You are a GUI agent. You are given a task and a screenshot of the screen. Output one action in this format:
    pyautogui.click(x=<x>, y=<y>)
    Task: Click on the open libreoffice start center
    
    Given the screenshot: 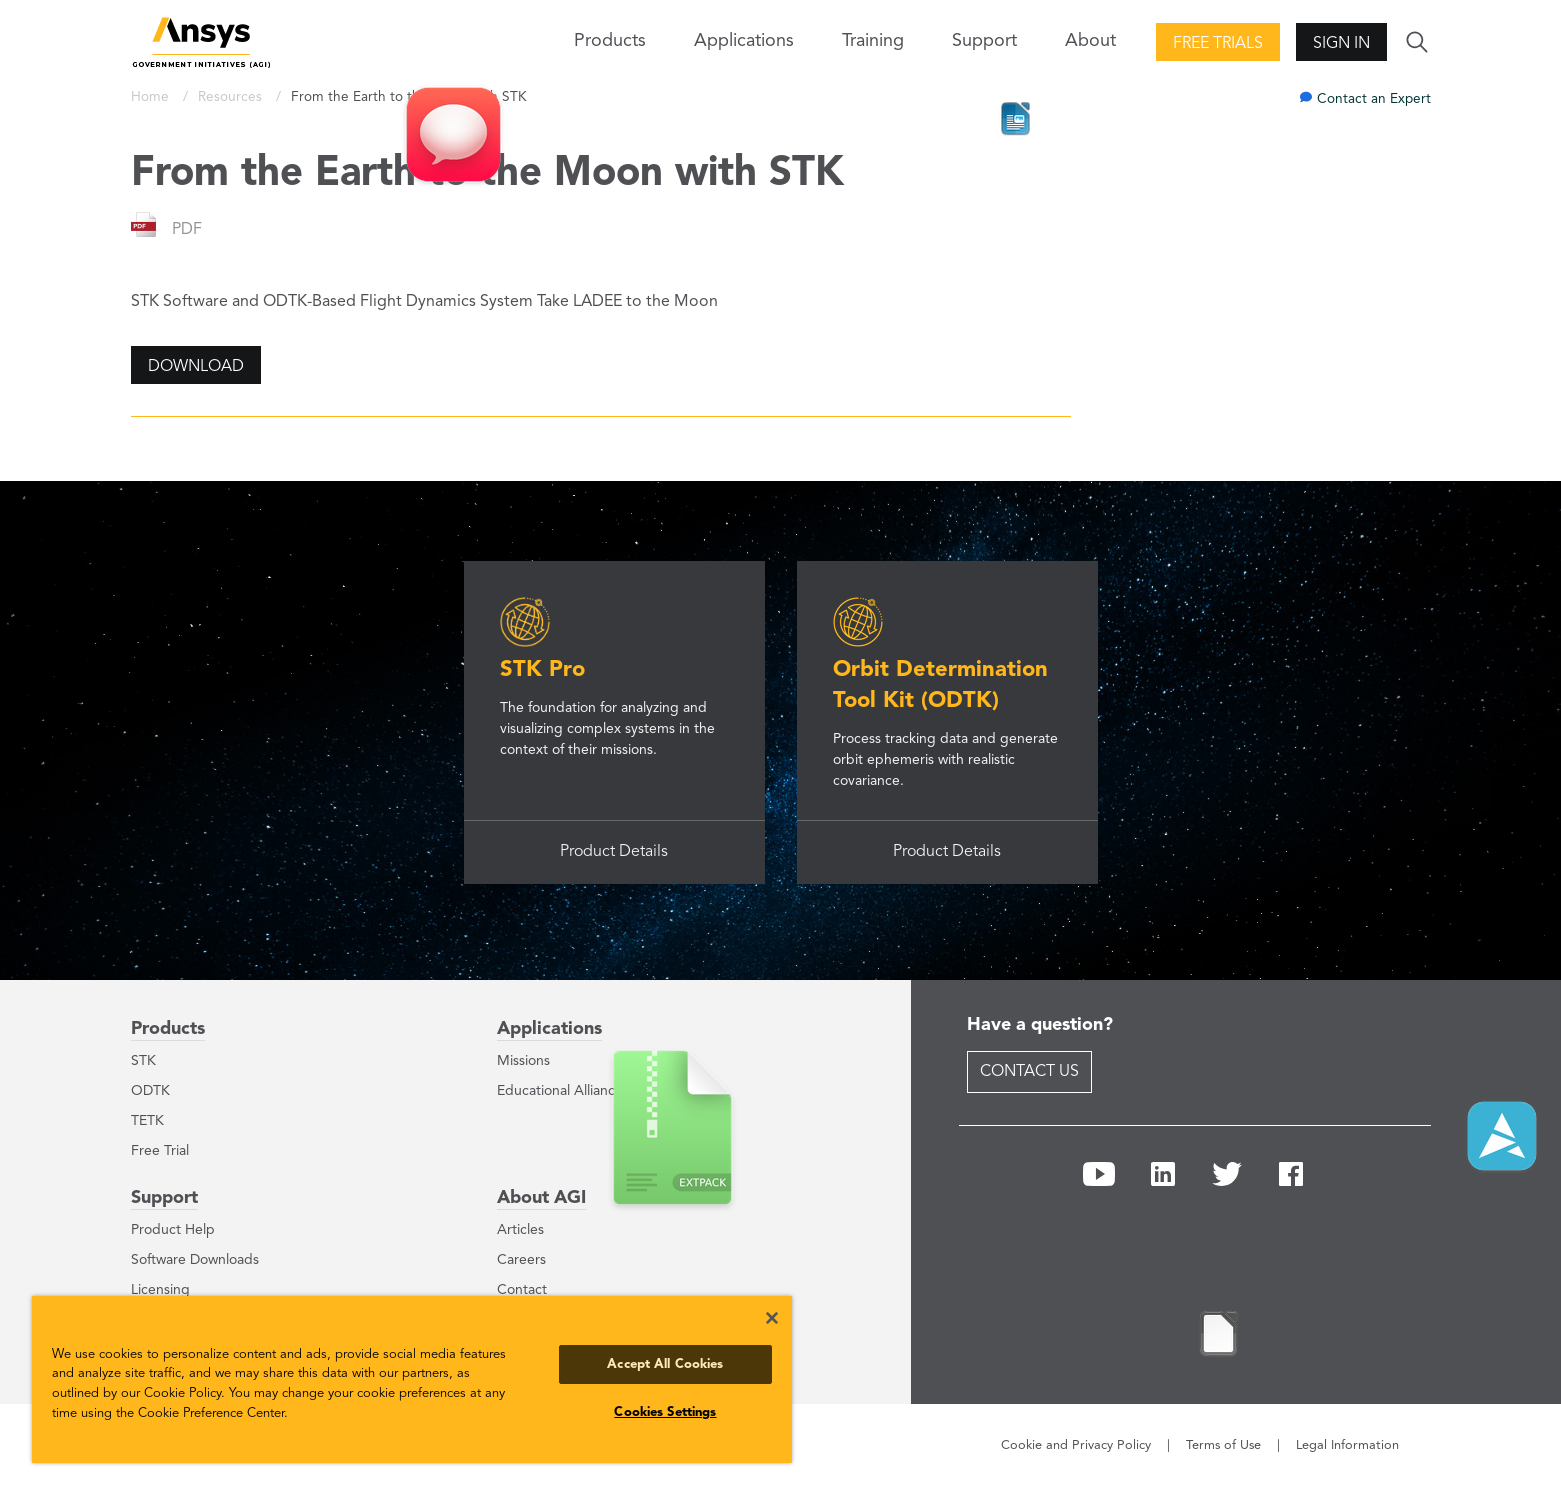 What is the action you would take?
    pyautogui.click(x=1218, y=1333)
    